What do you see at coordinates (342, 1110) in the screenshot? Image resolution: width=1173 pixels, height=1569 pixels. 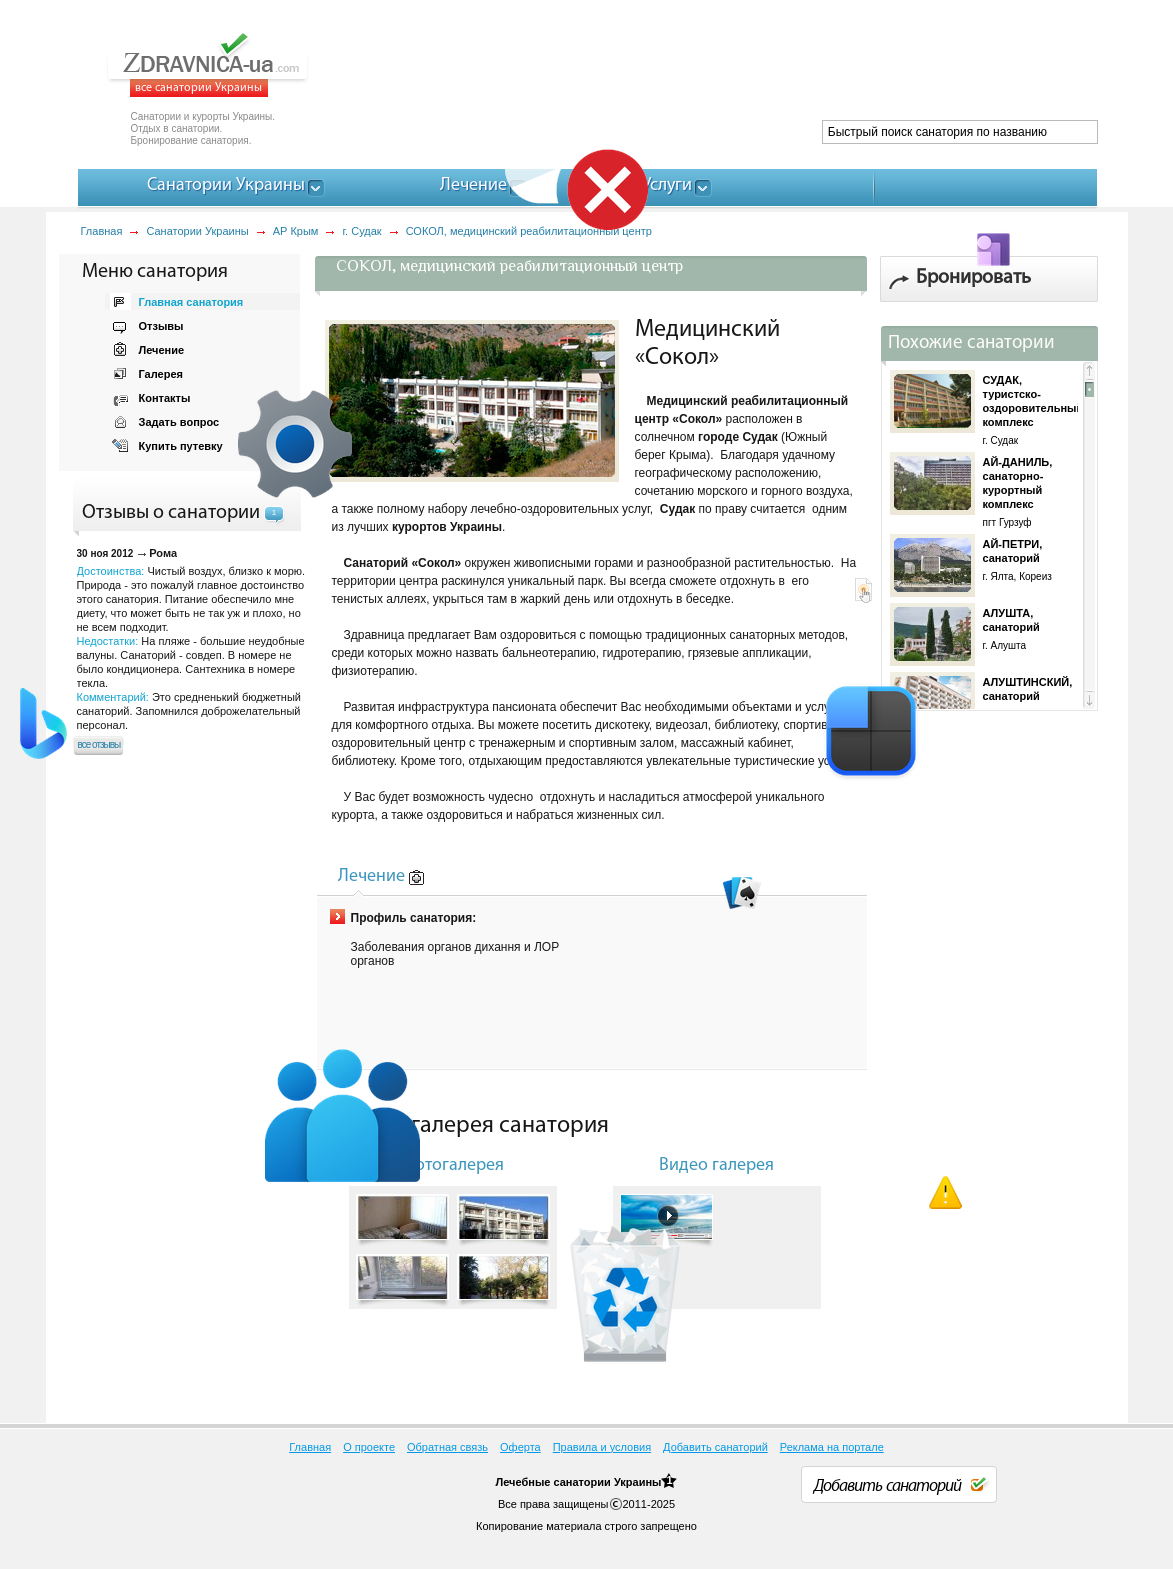 I see `open the people app to manage contacts` at bounding box center [342, 1110].